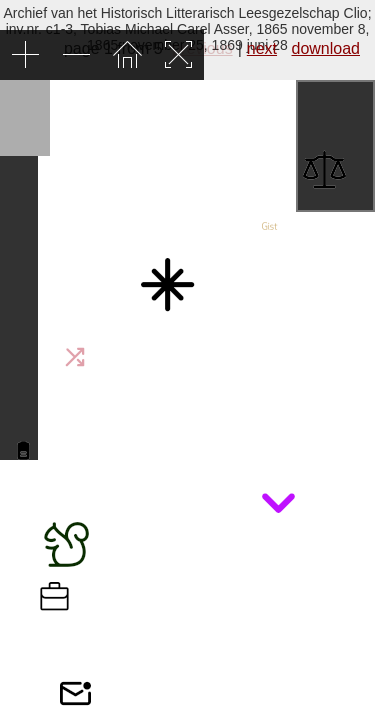 The width and height of the screenshot is (375, 720). I want to click on battery at approximately 50% charge, so click(23, 450).